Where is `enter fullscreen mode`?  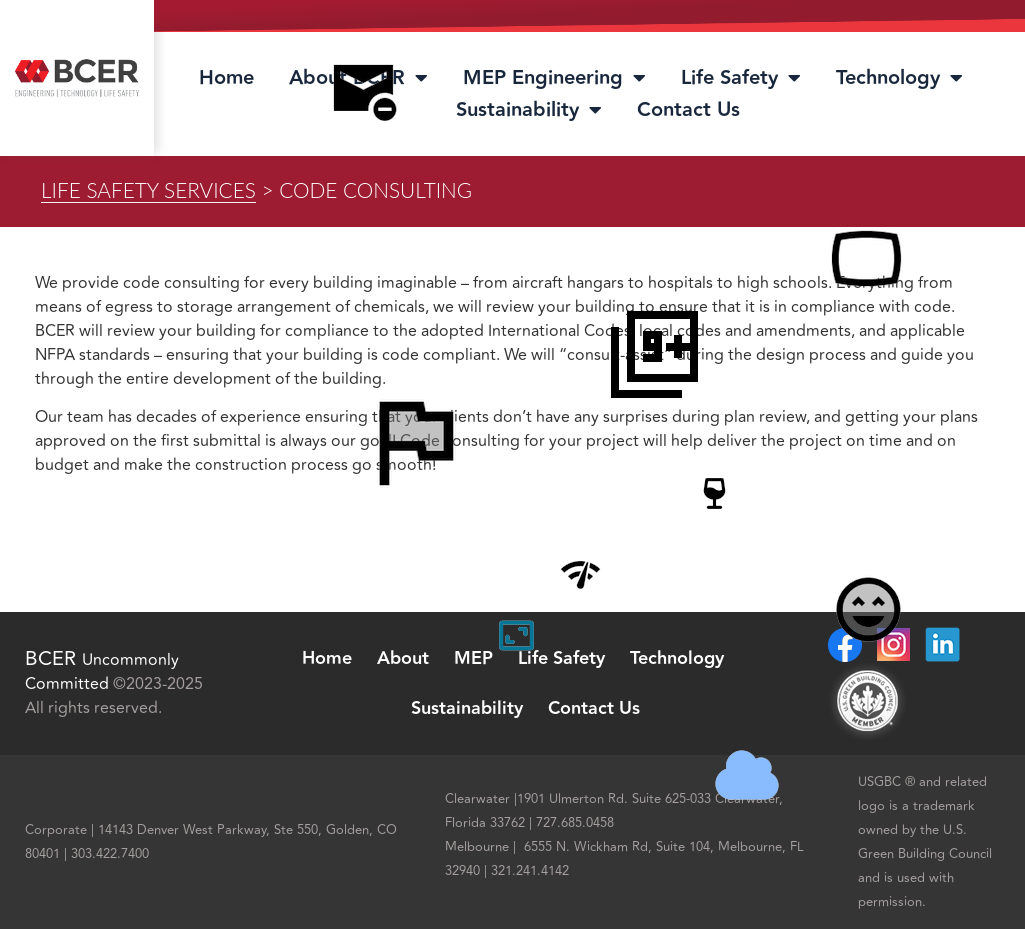 enter fullscreen mode is located at coordinates (516, 635).